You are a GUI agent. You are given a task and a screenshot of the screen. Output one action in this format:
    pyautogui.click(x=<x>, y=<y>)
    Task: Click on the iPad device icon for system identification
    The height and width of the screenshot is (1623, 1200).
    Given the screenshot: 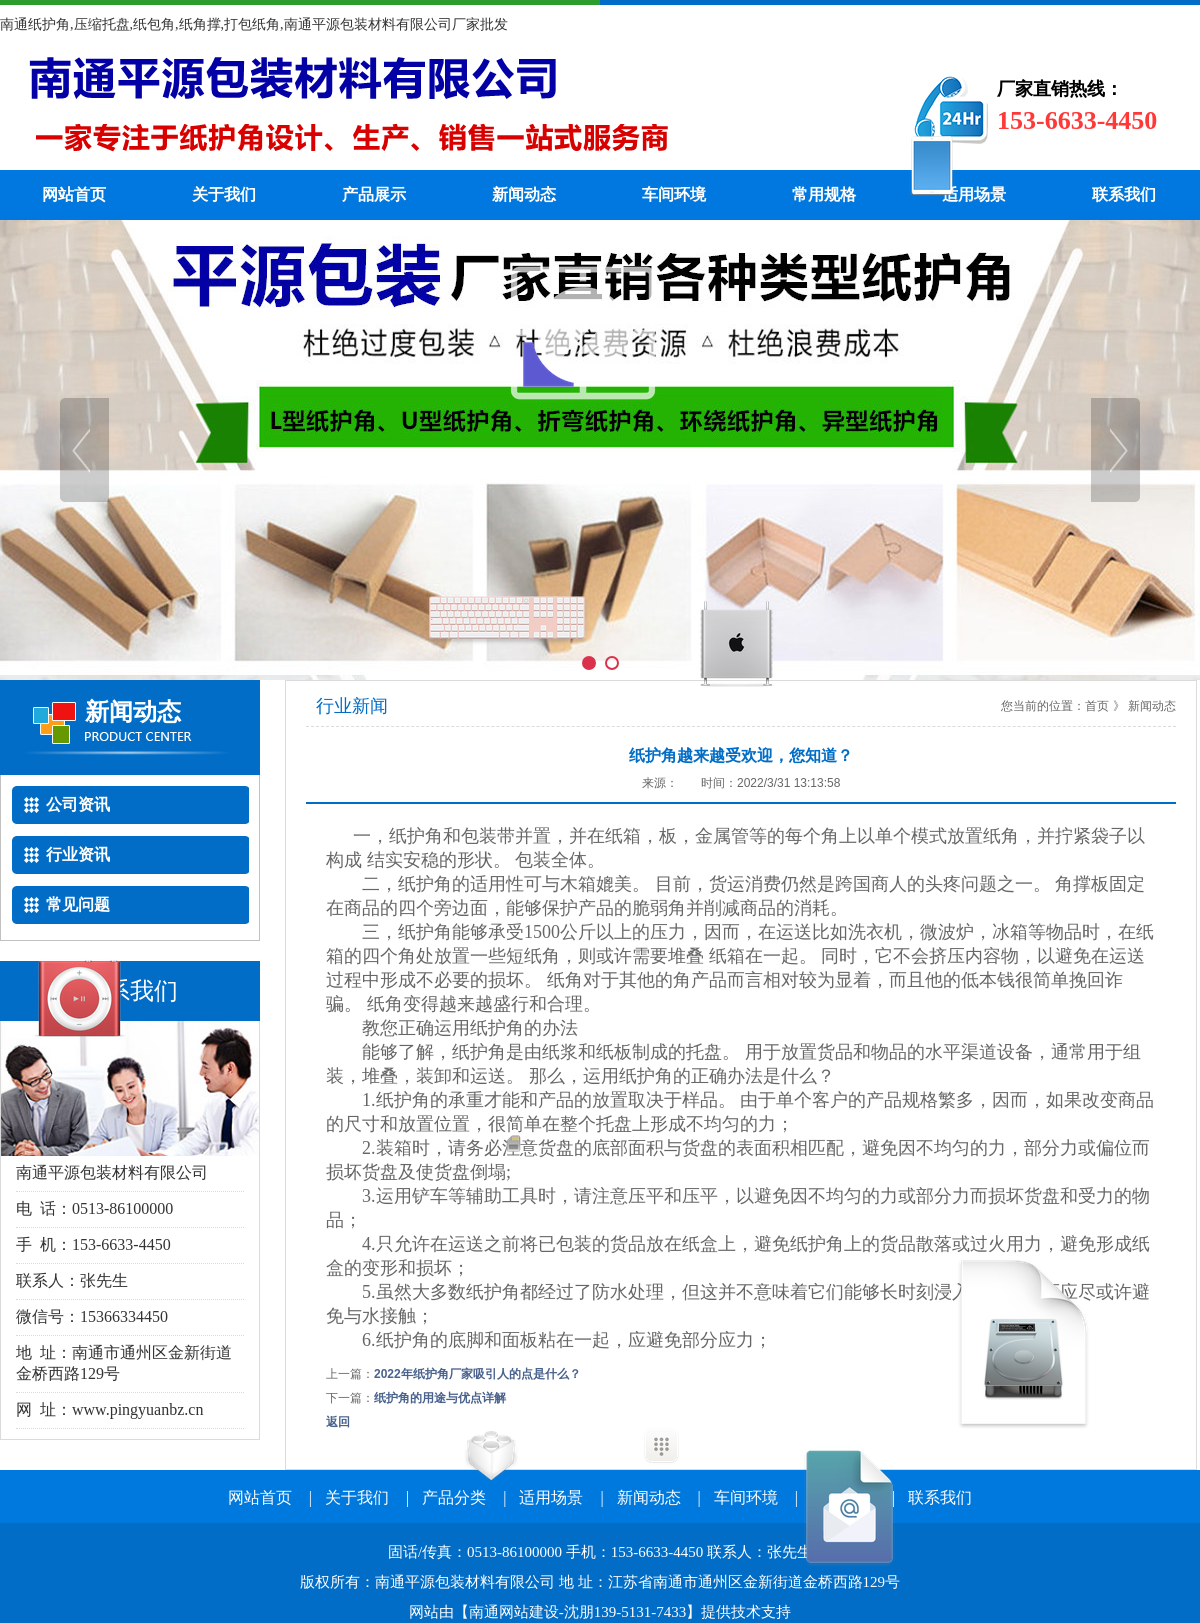 What is the action you would take?
    pyautogui.click(x=932, y=166)
    